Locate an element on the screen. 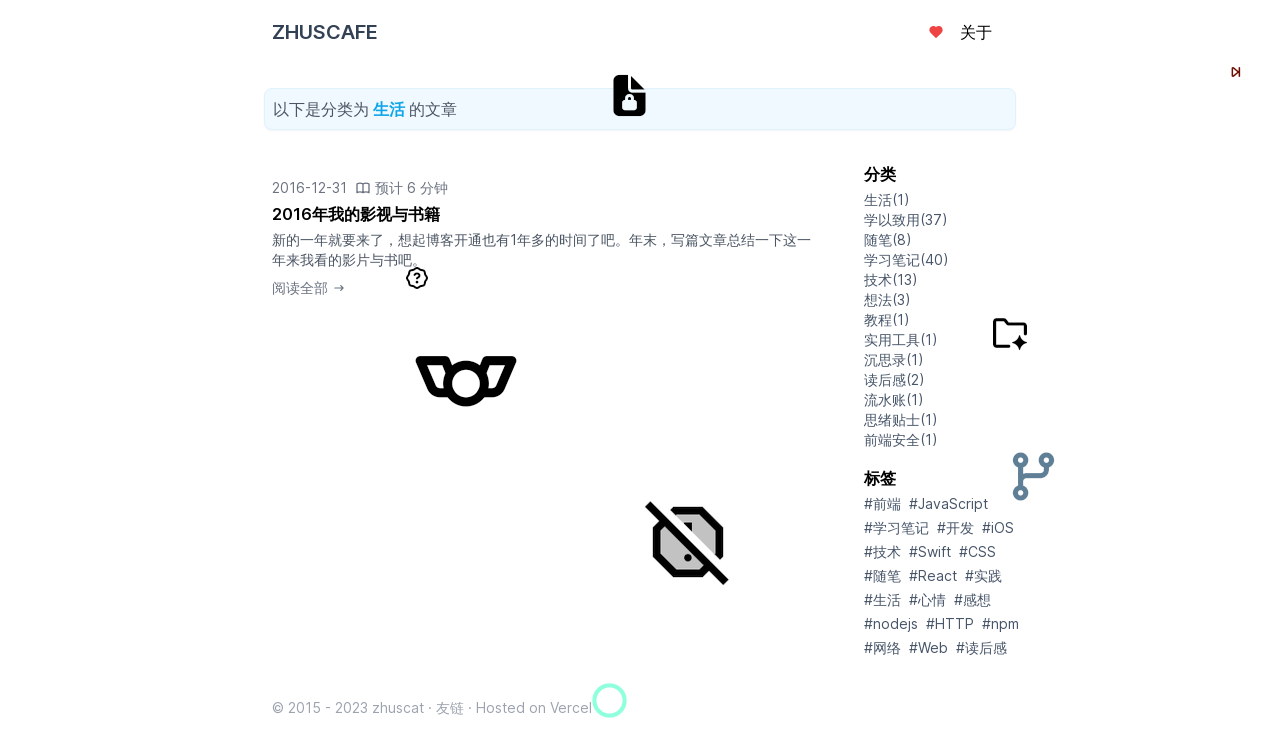  create a new space or workspace is located at coordinates (1010, 333).